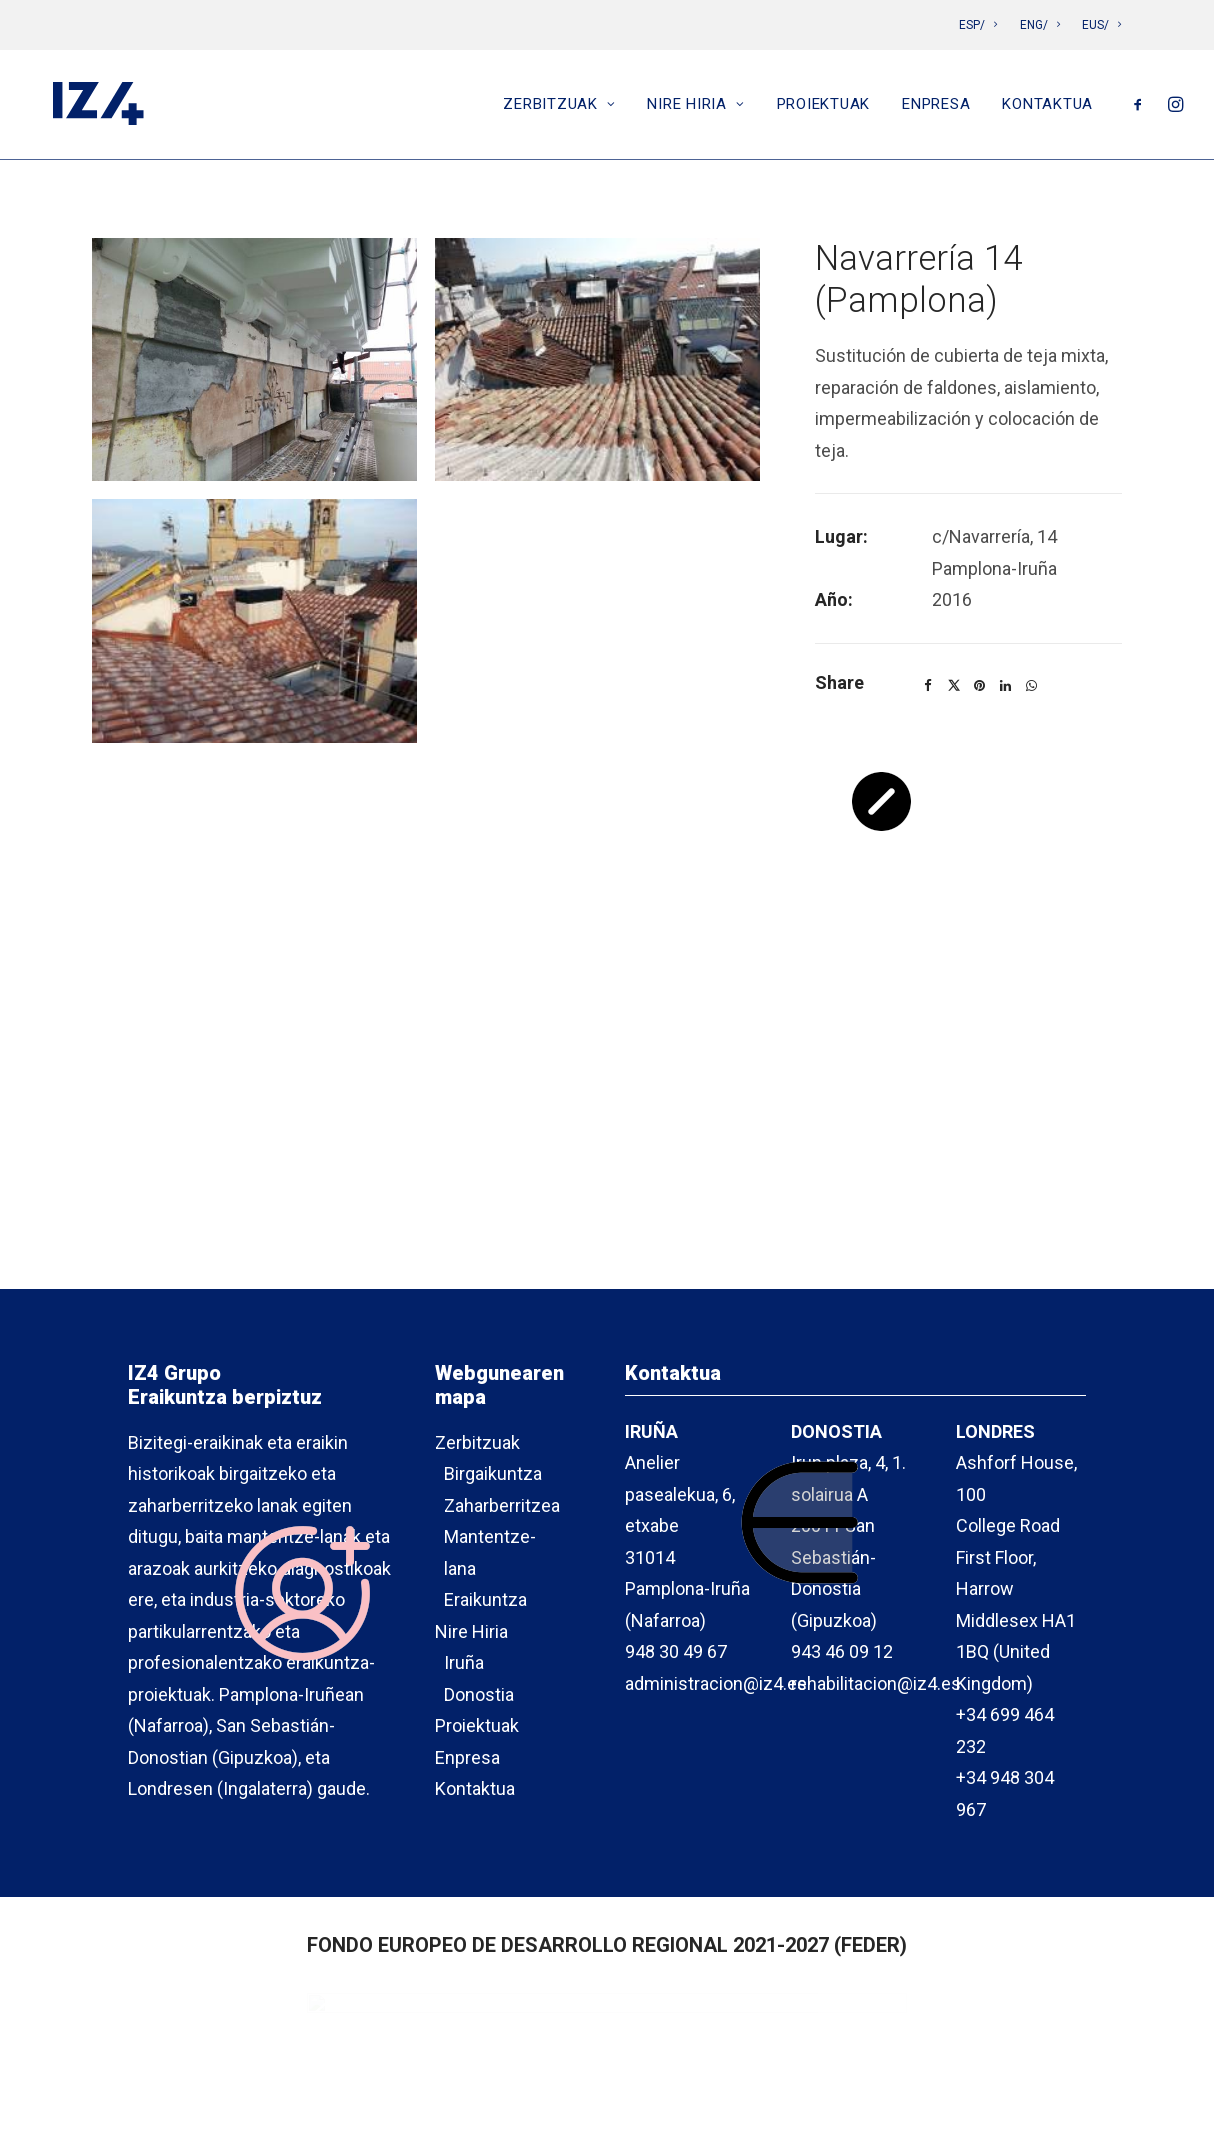 The width and height of the screenshot is (1214, 2155). I want to click on indicates set membership in mathematical notation, so click(802, 1522).